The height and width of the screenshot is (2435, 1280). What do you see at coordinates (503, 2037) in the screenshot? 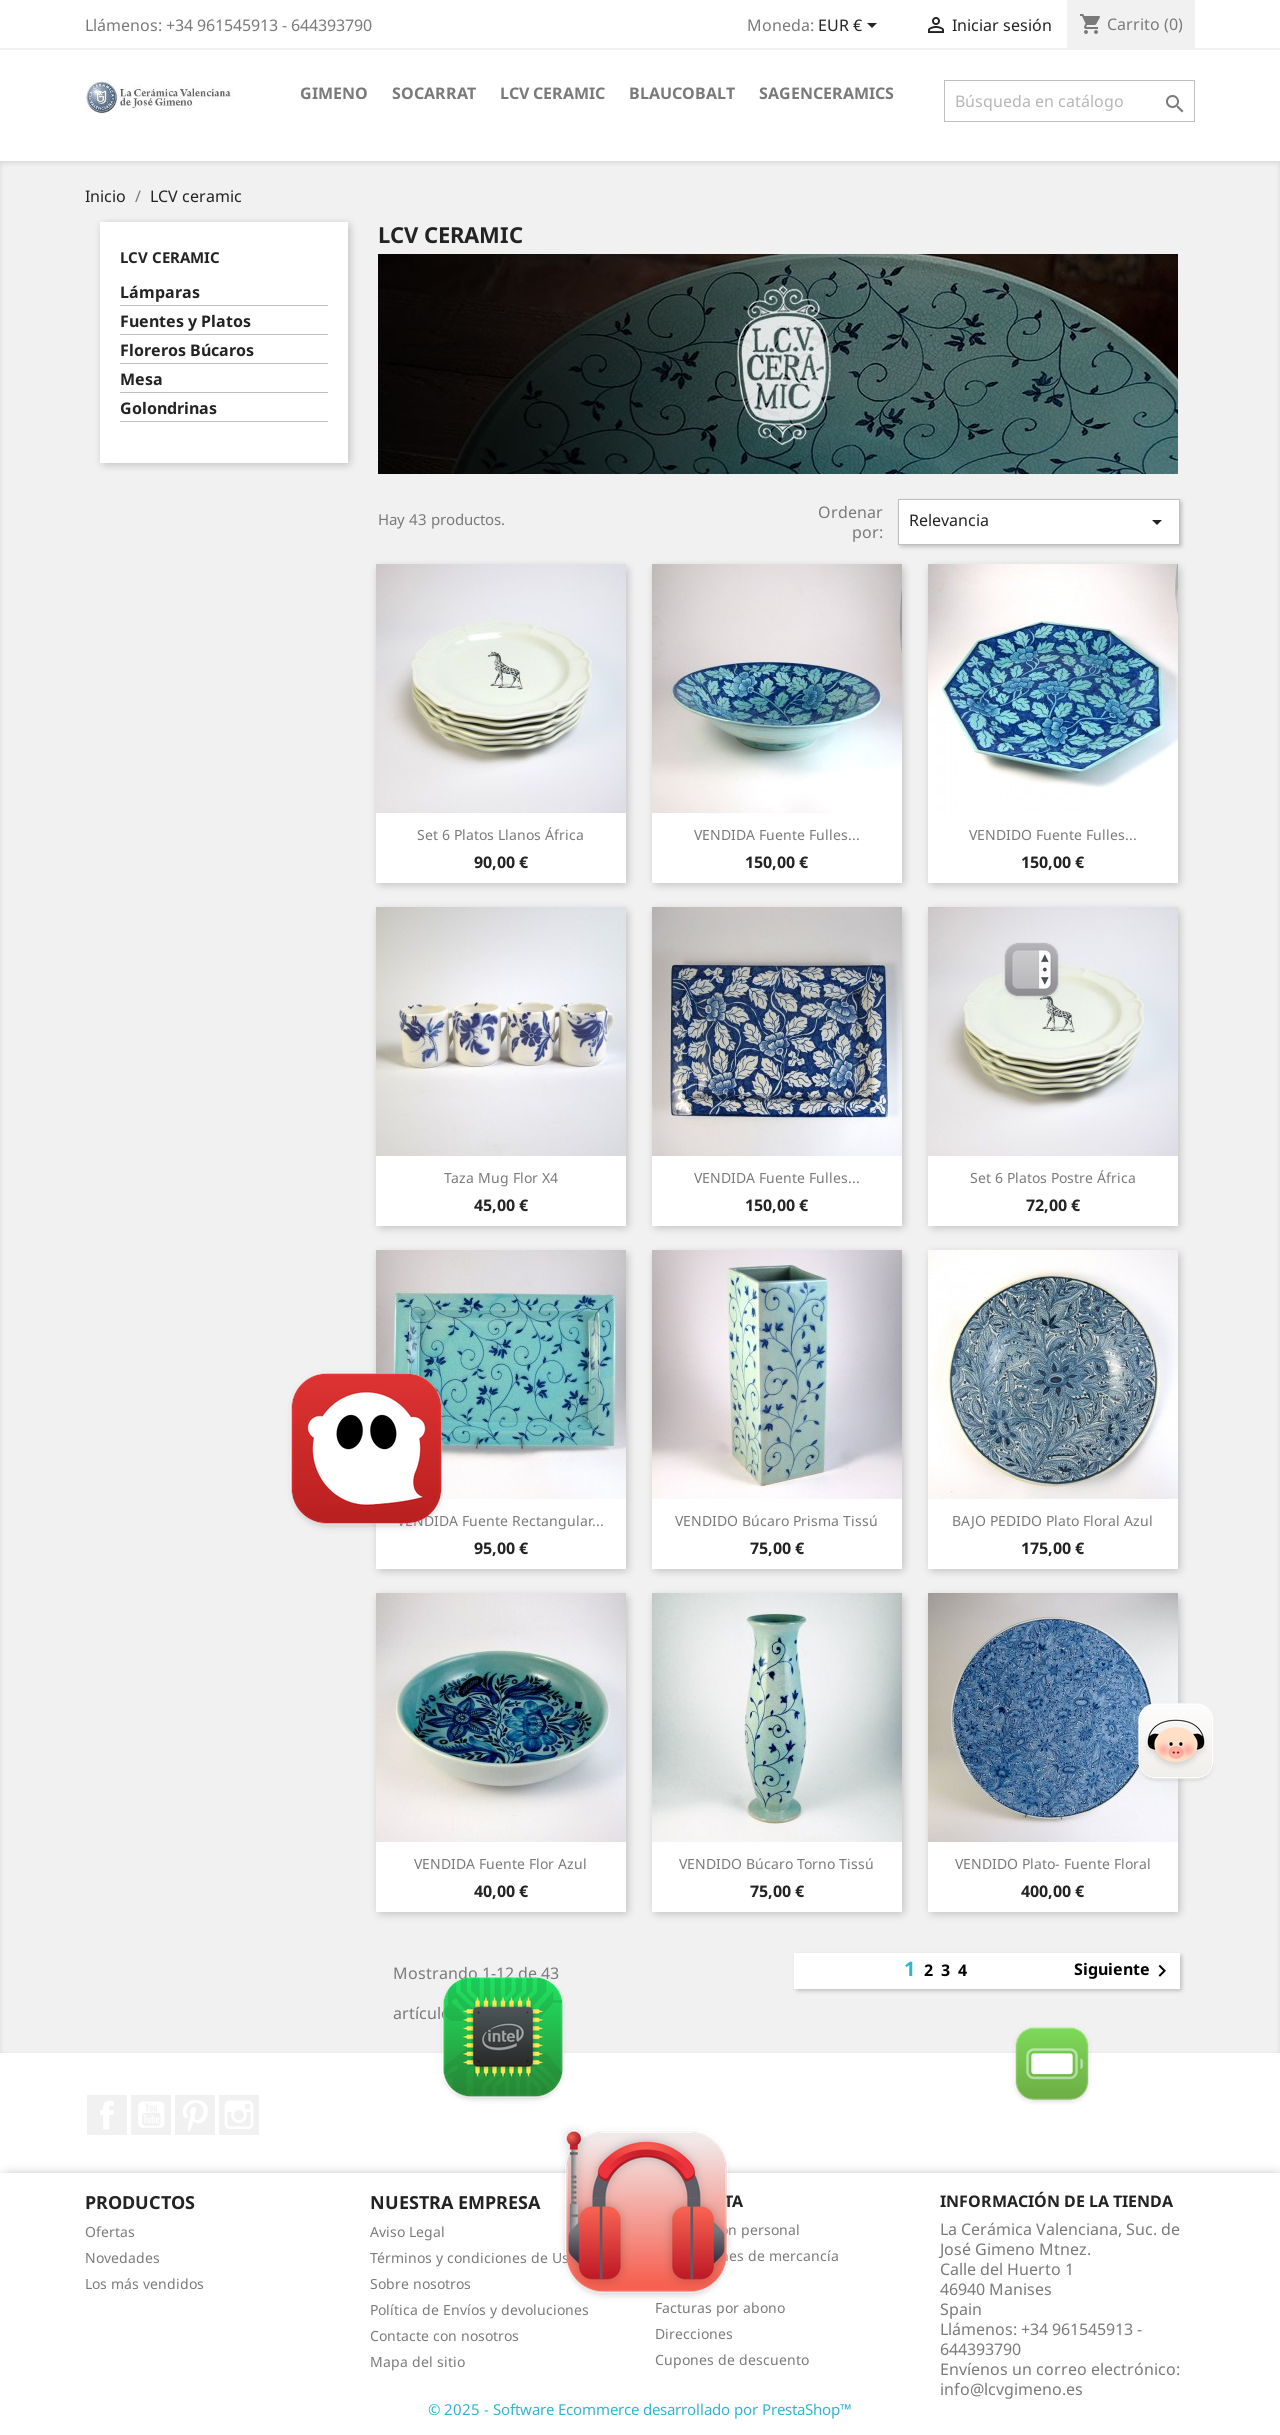
I see `open cpu frequency monitoring app` at bounding box center [503, 2037].